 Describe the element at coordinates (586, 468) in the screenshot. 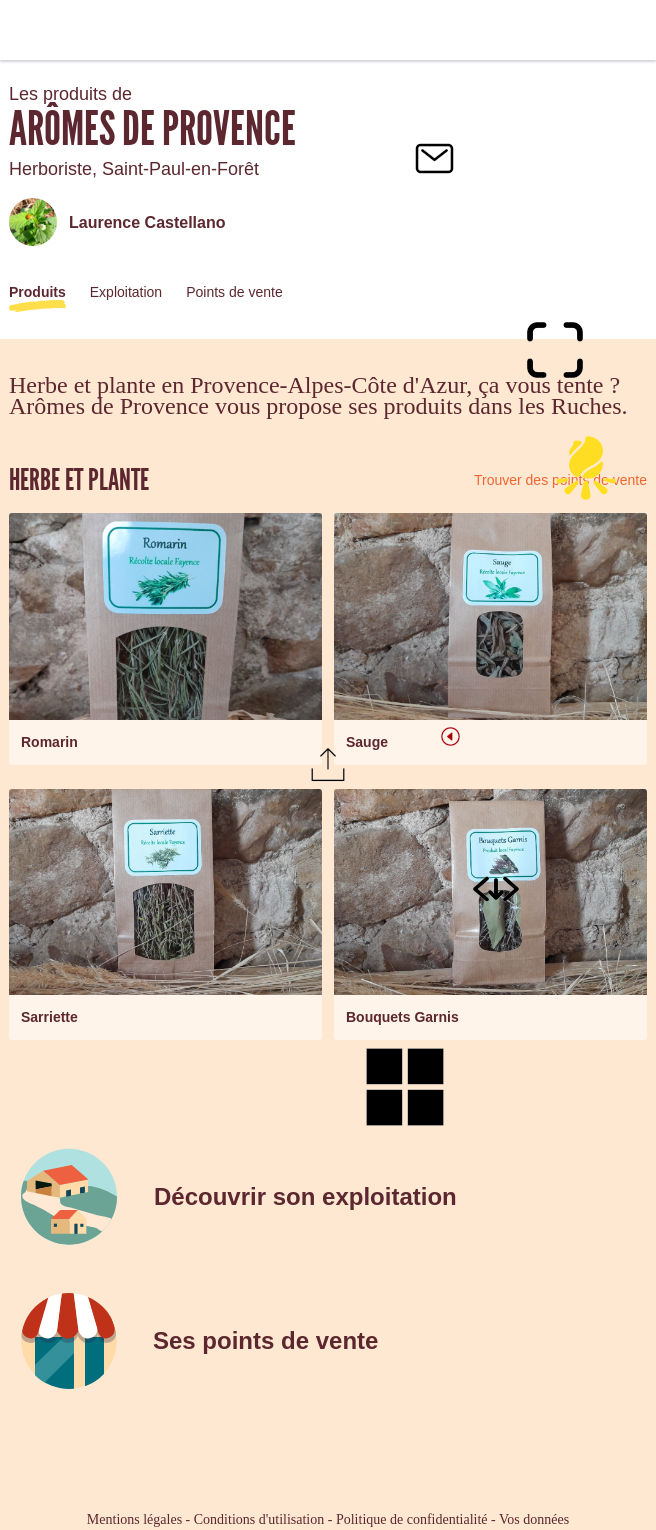

I see `access campfire or outdoor activity features` at that location.